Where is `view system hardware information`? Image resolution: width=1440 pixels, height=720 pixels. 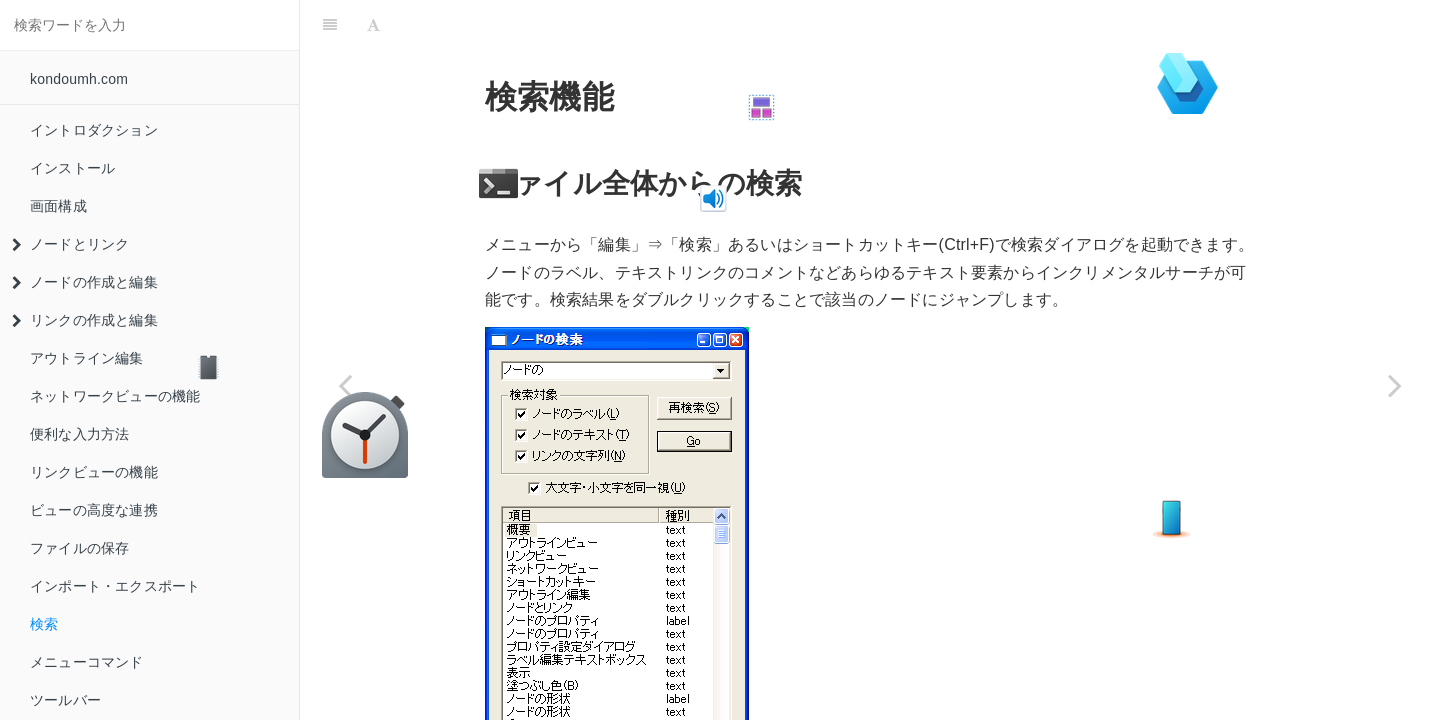 view system hardware information is located at coordinates (208, 367).